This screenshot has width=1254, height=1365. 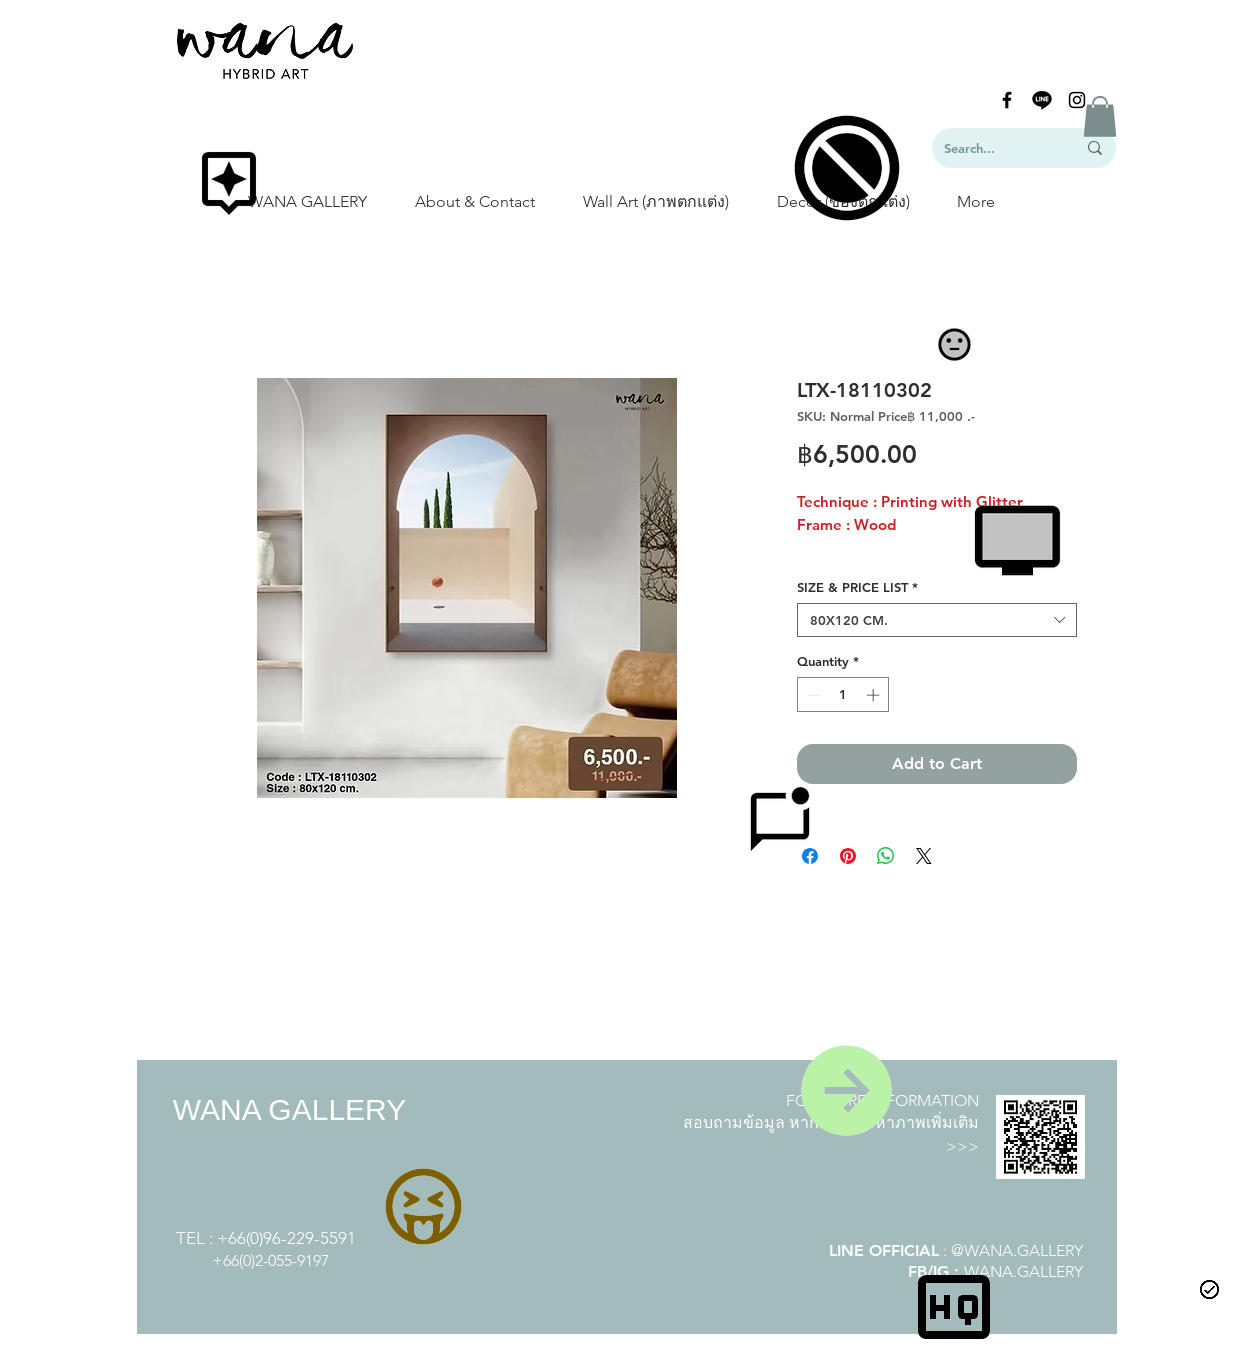 What do you see at coordinates (229, 182) in the screenshot?
I see `access AI assistant or smart suggestions` at bounding box center [229, 182].